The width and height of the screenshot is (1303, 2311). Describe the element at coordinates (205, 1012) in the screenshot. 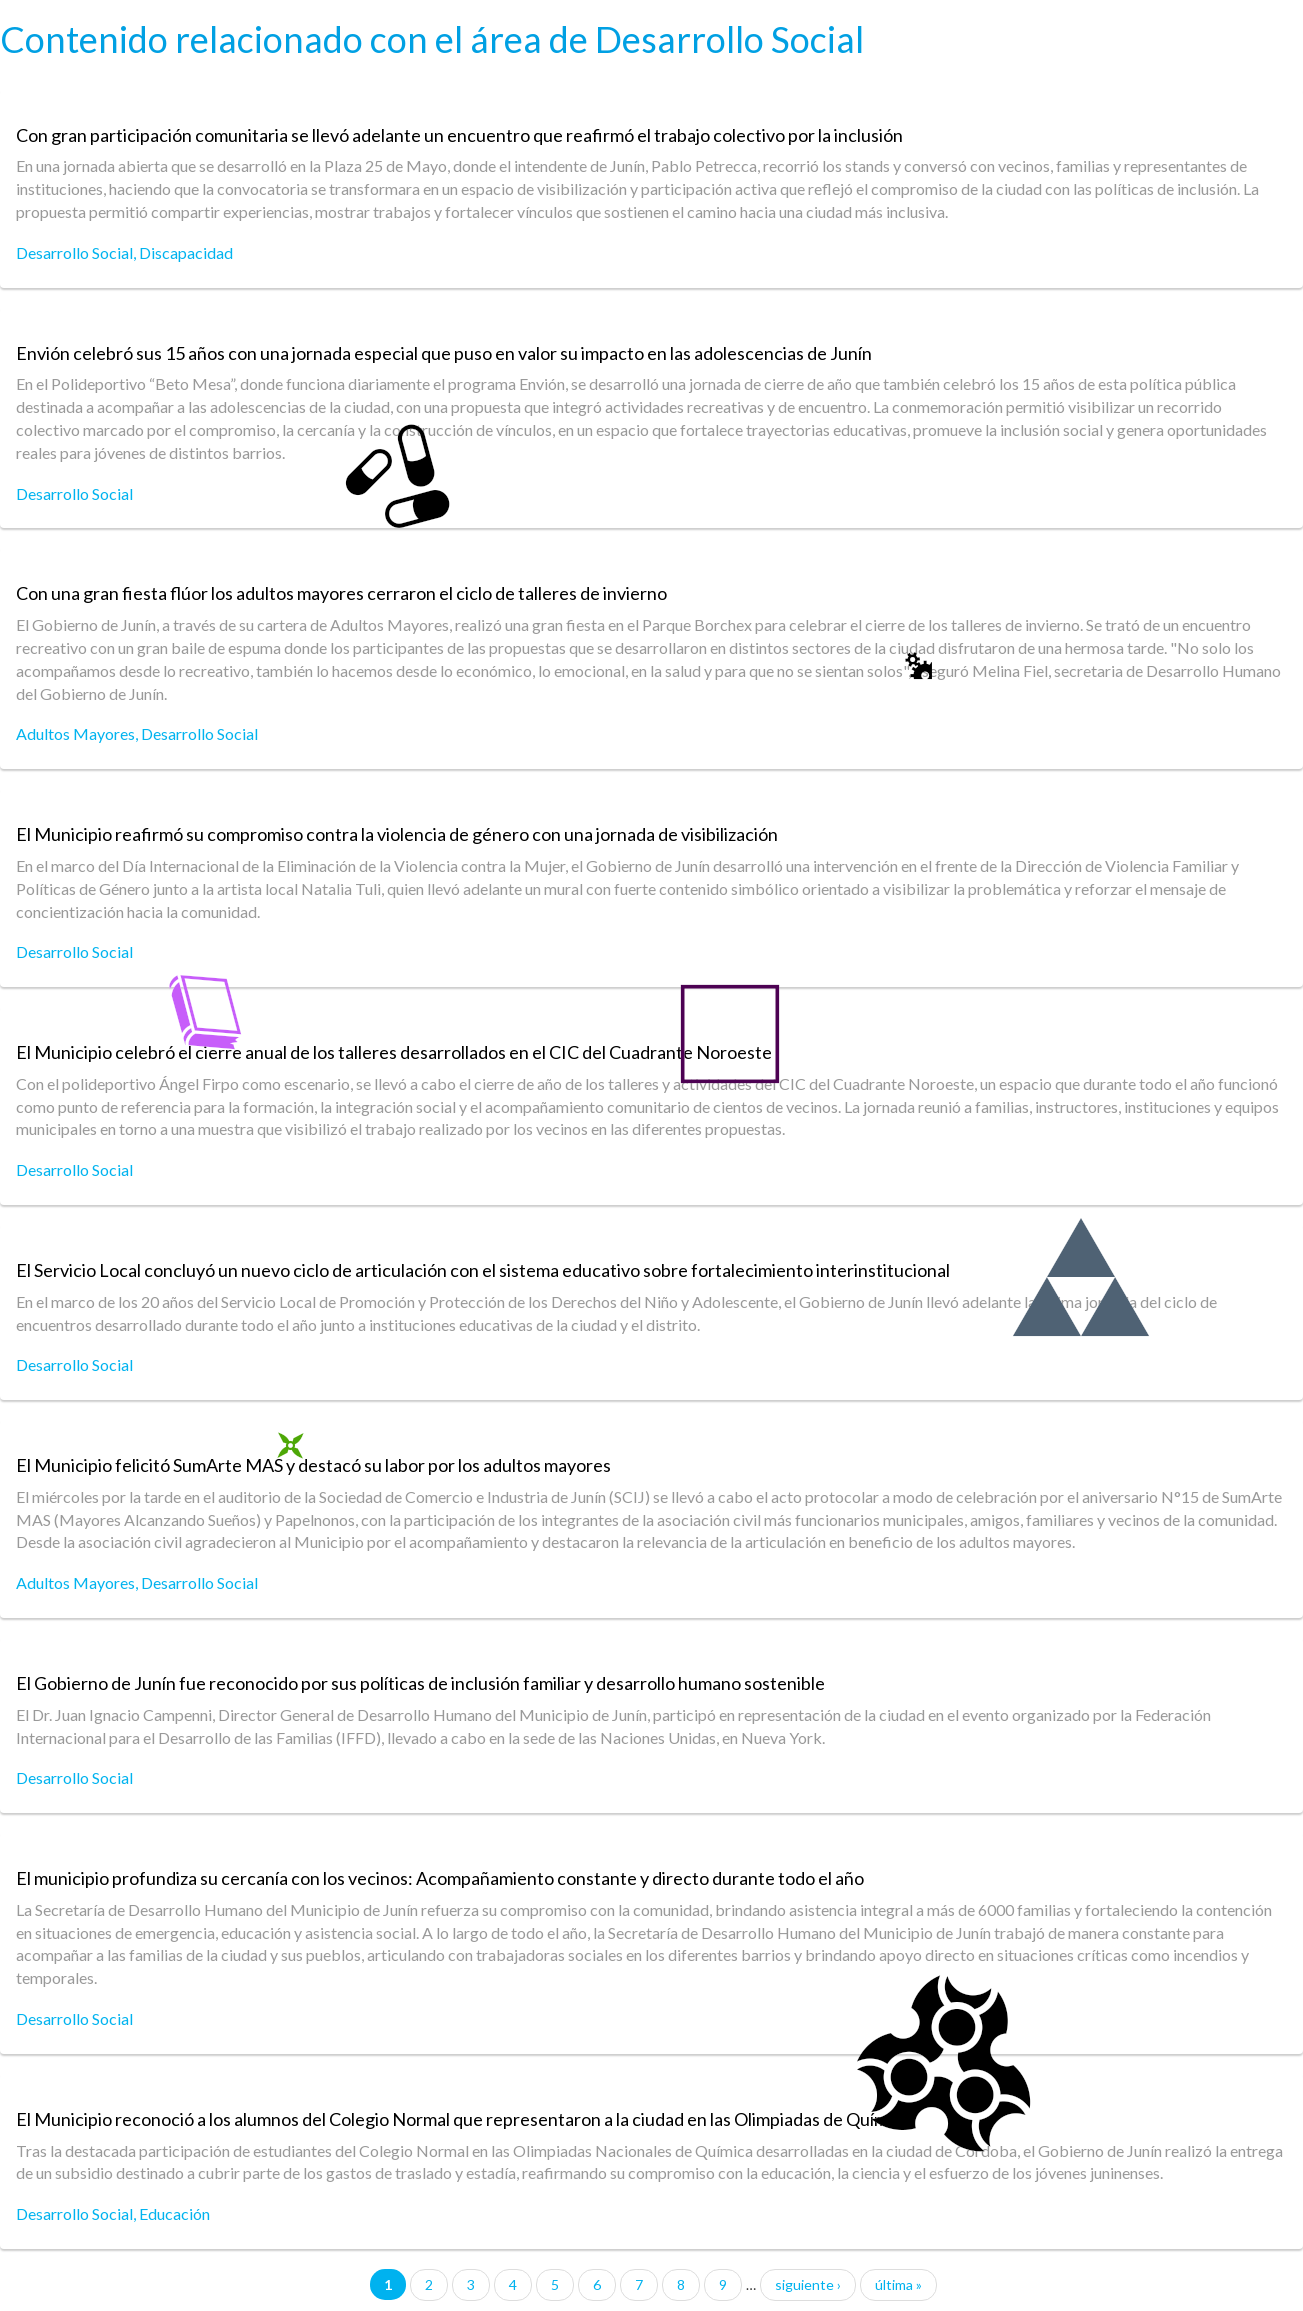

I see `access your library or reading list` at that location.